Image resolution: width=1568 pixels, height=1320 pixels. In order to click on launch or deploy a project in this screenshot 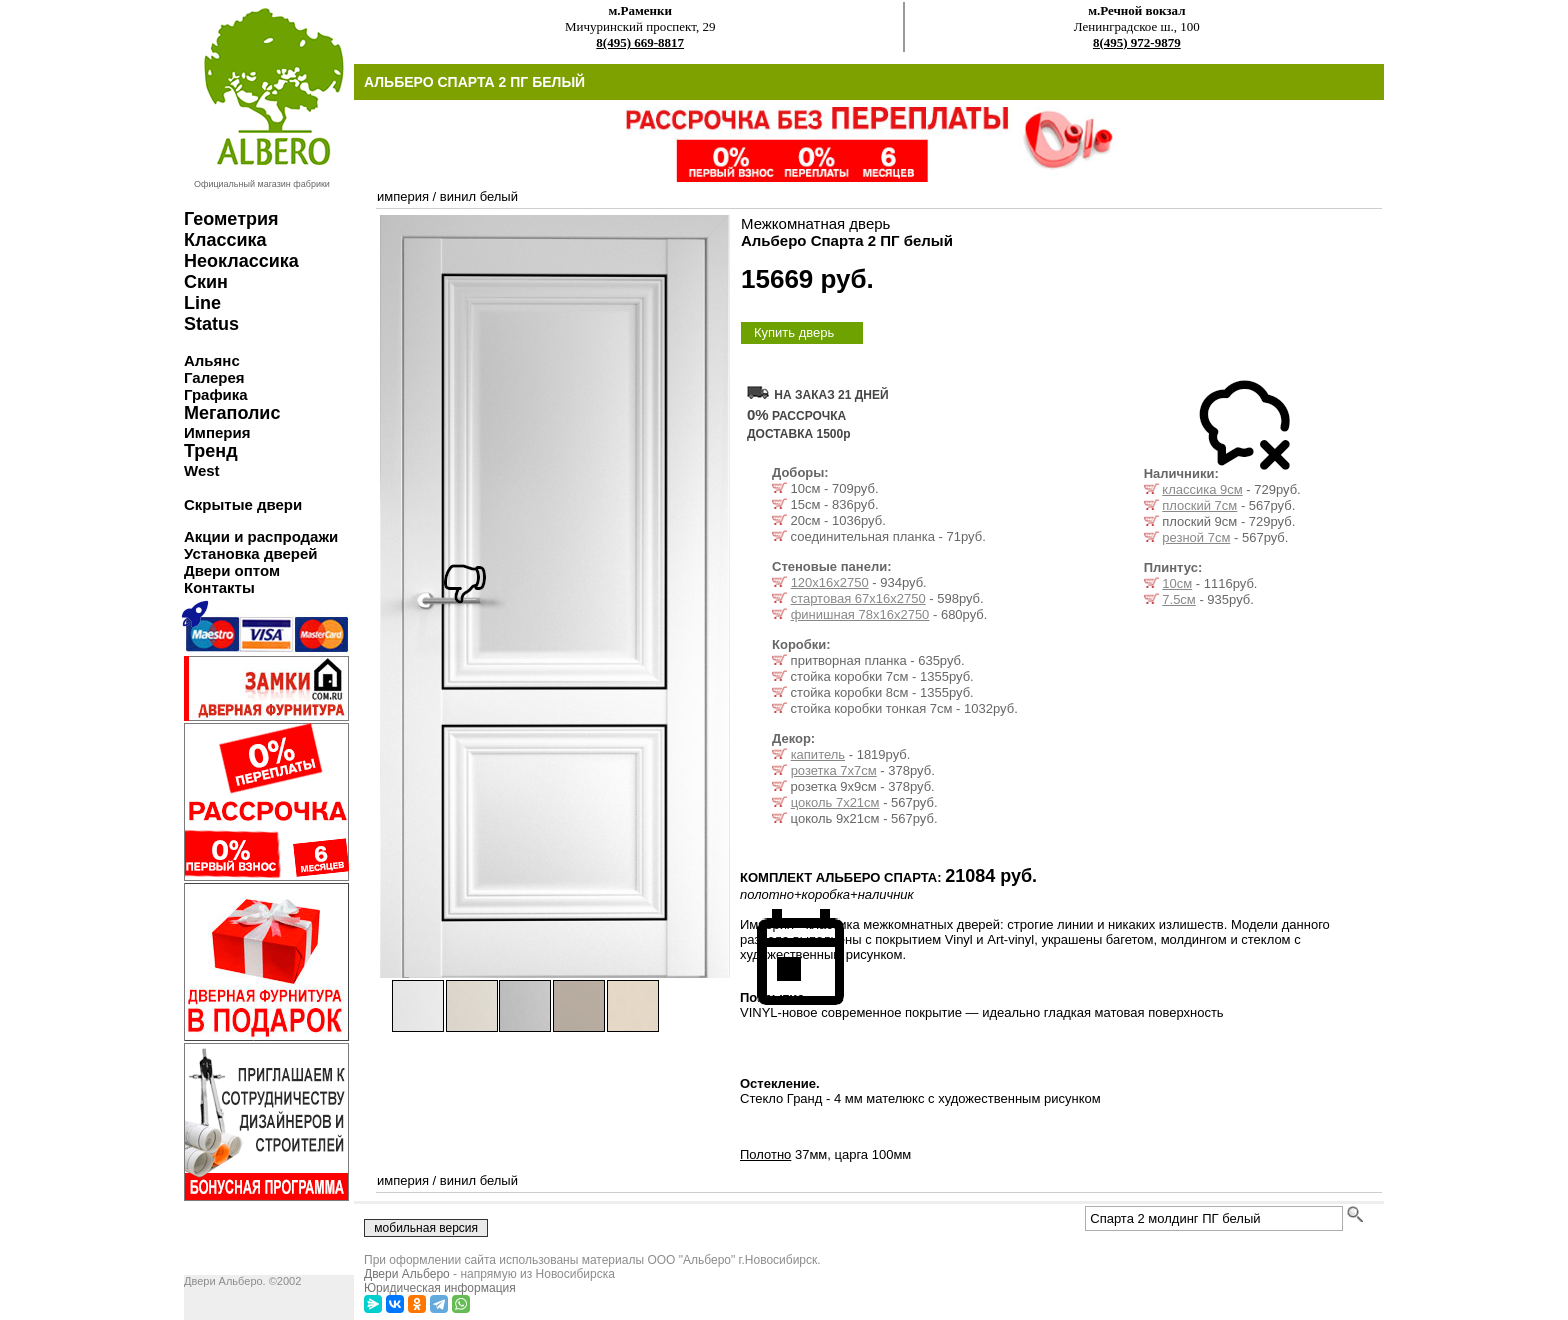, I will do `click(195, 614)`.